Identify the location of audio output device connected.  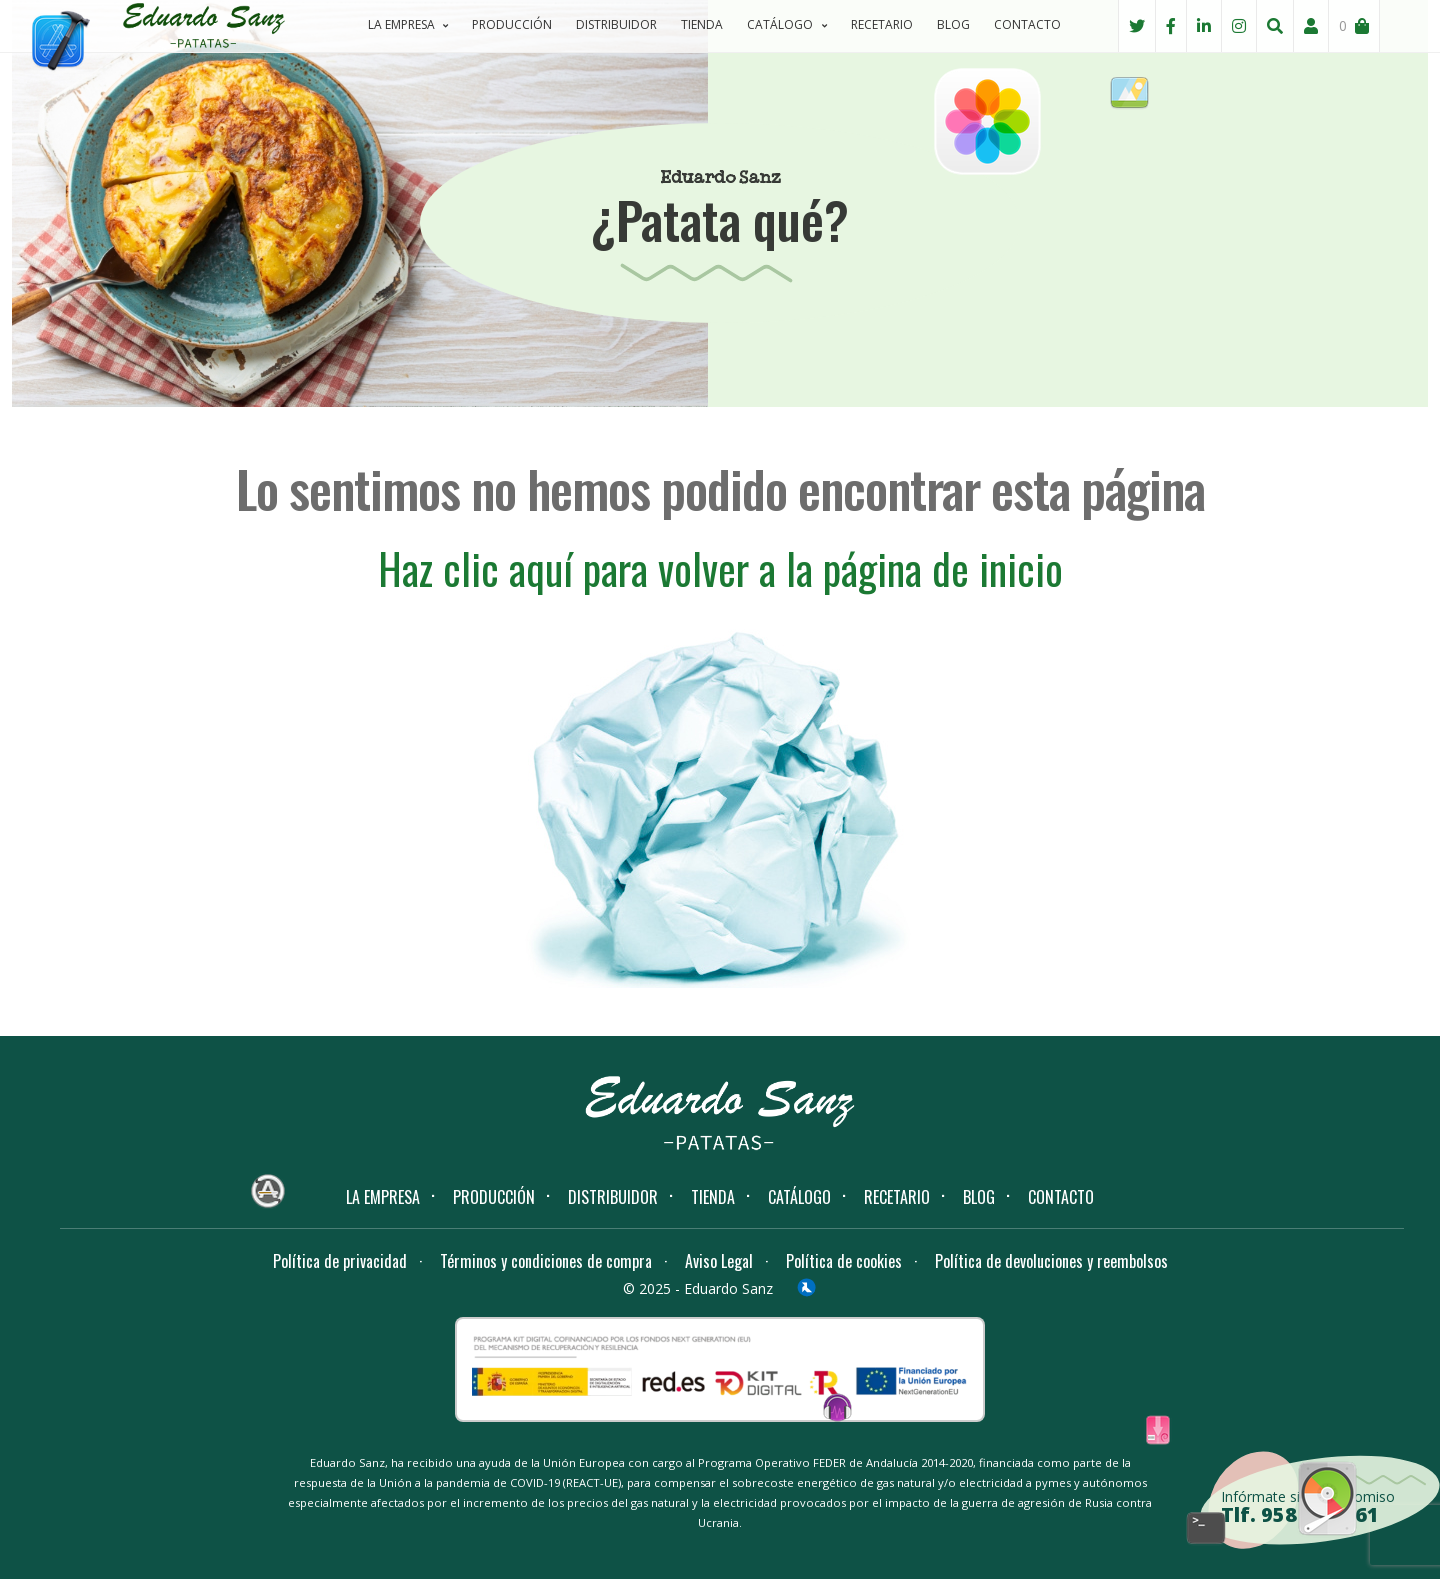
(837, 1407).